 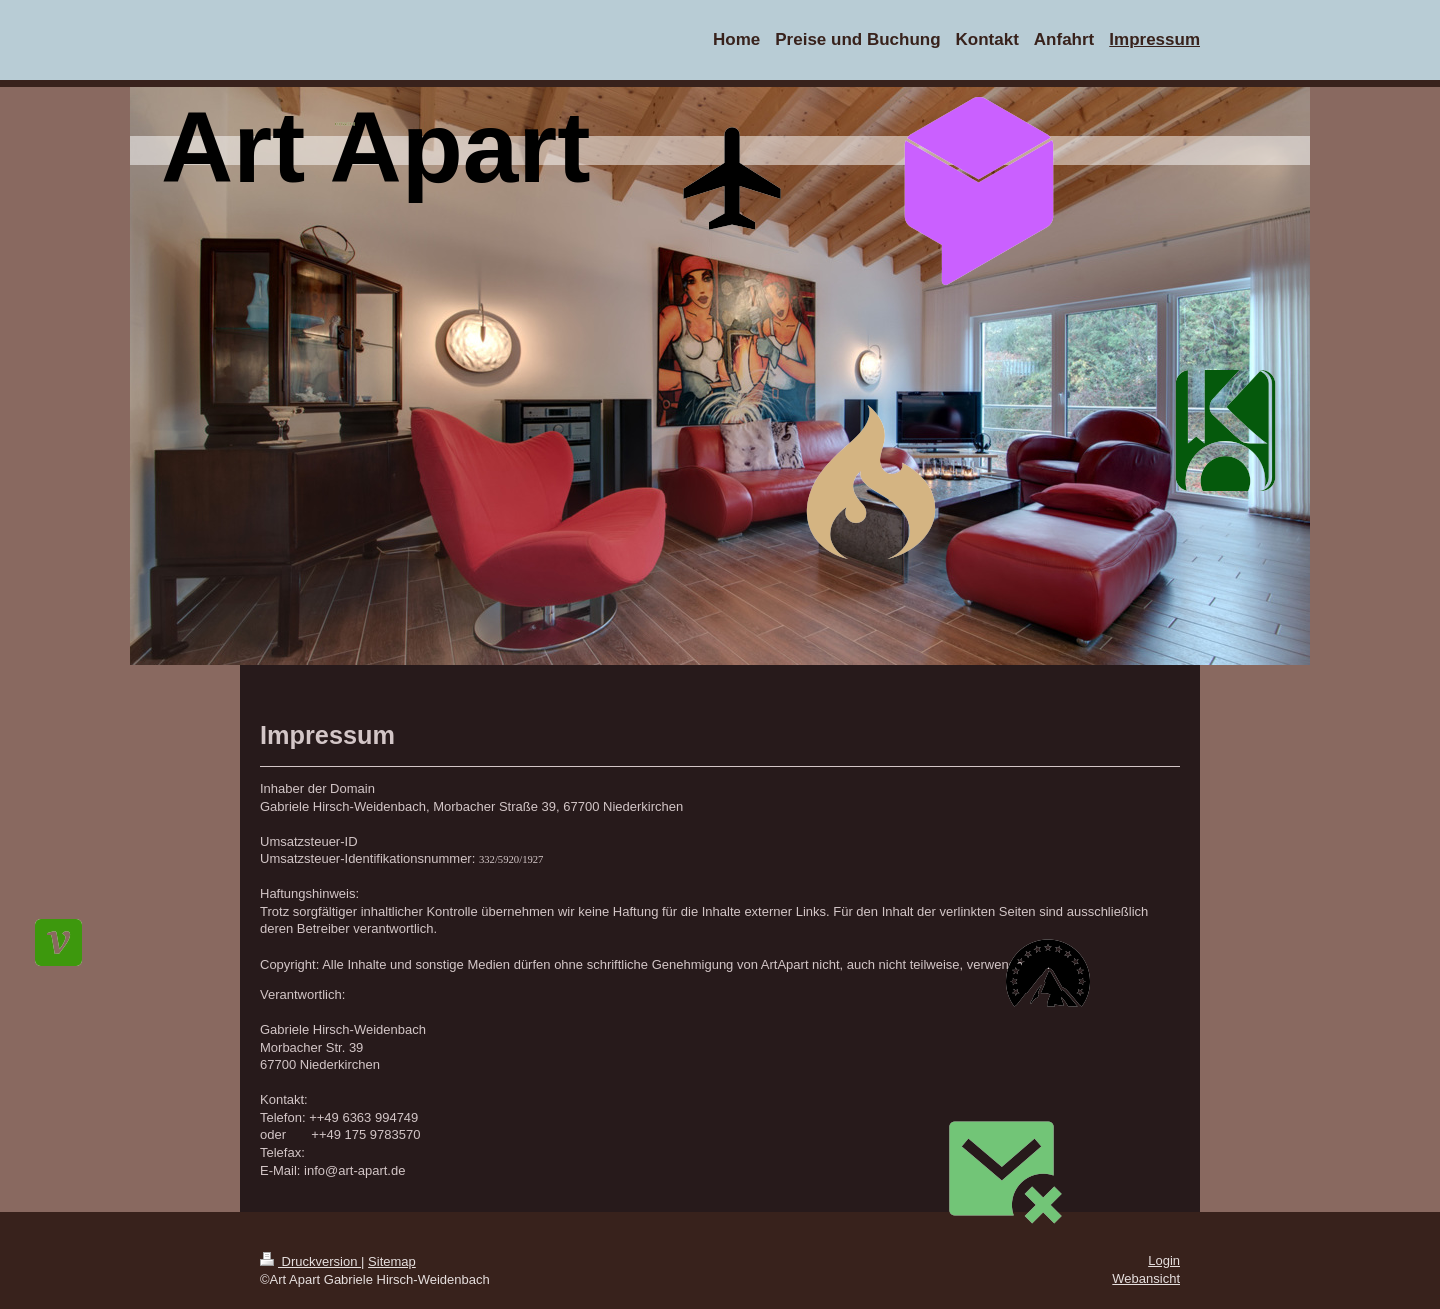 I want to click on open KOReader e-book application, so click(x=1225, y=430).